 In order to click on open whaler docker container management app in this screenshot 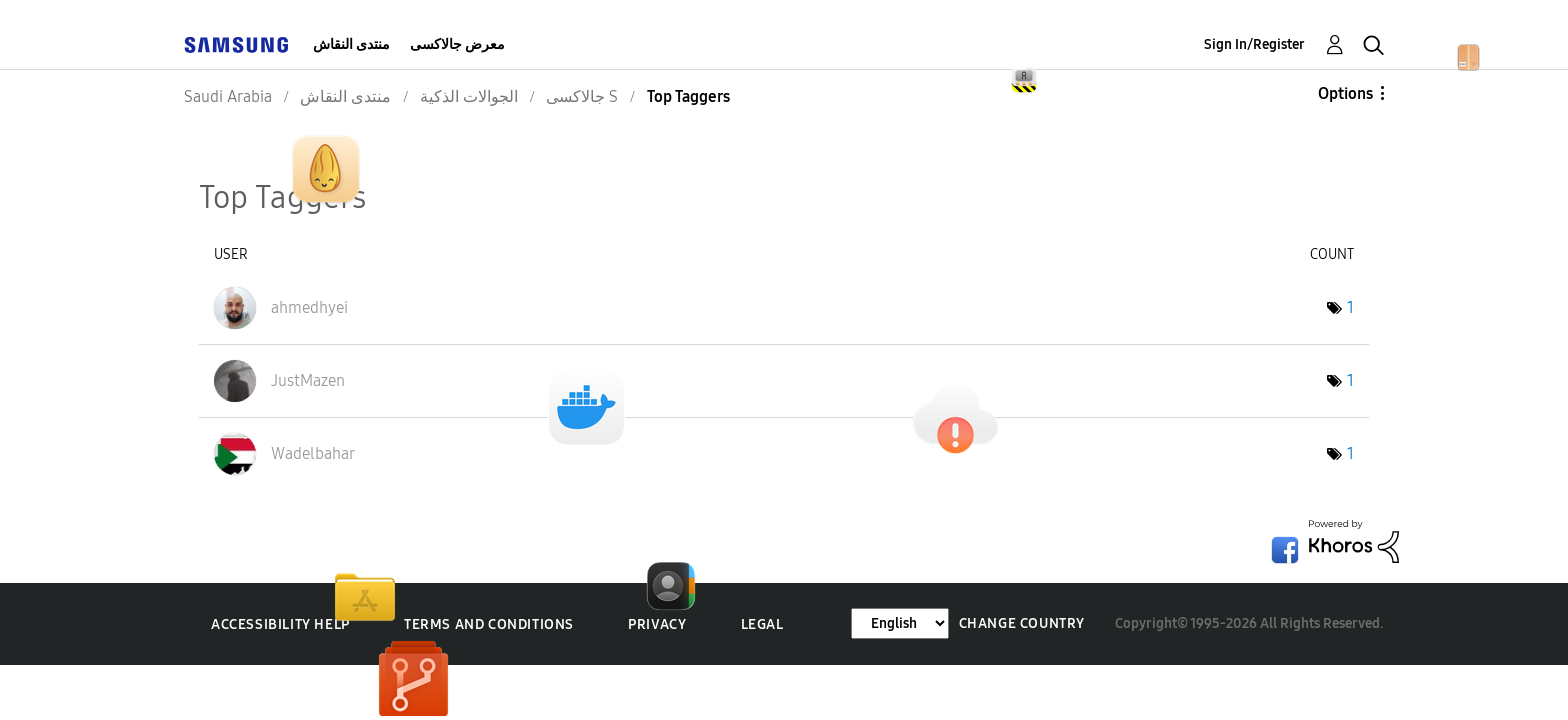, I will do `click(586, 405)`.